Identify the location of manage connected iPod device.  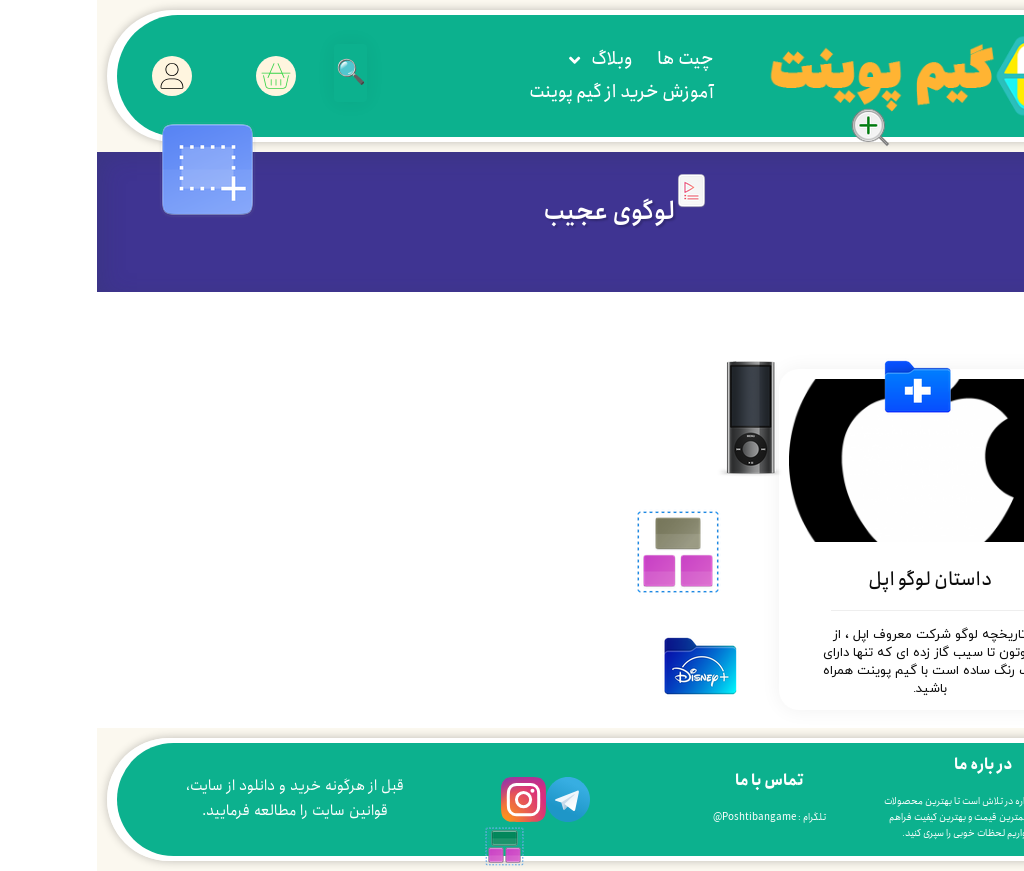
(750, 419).